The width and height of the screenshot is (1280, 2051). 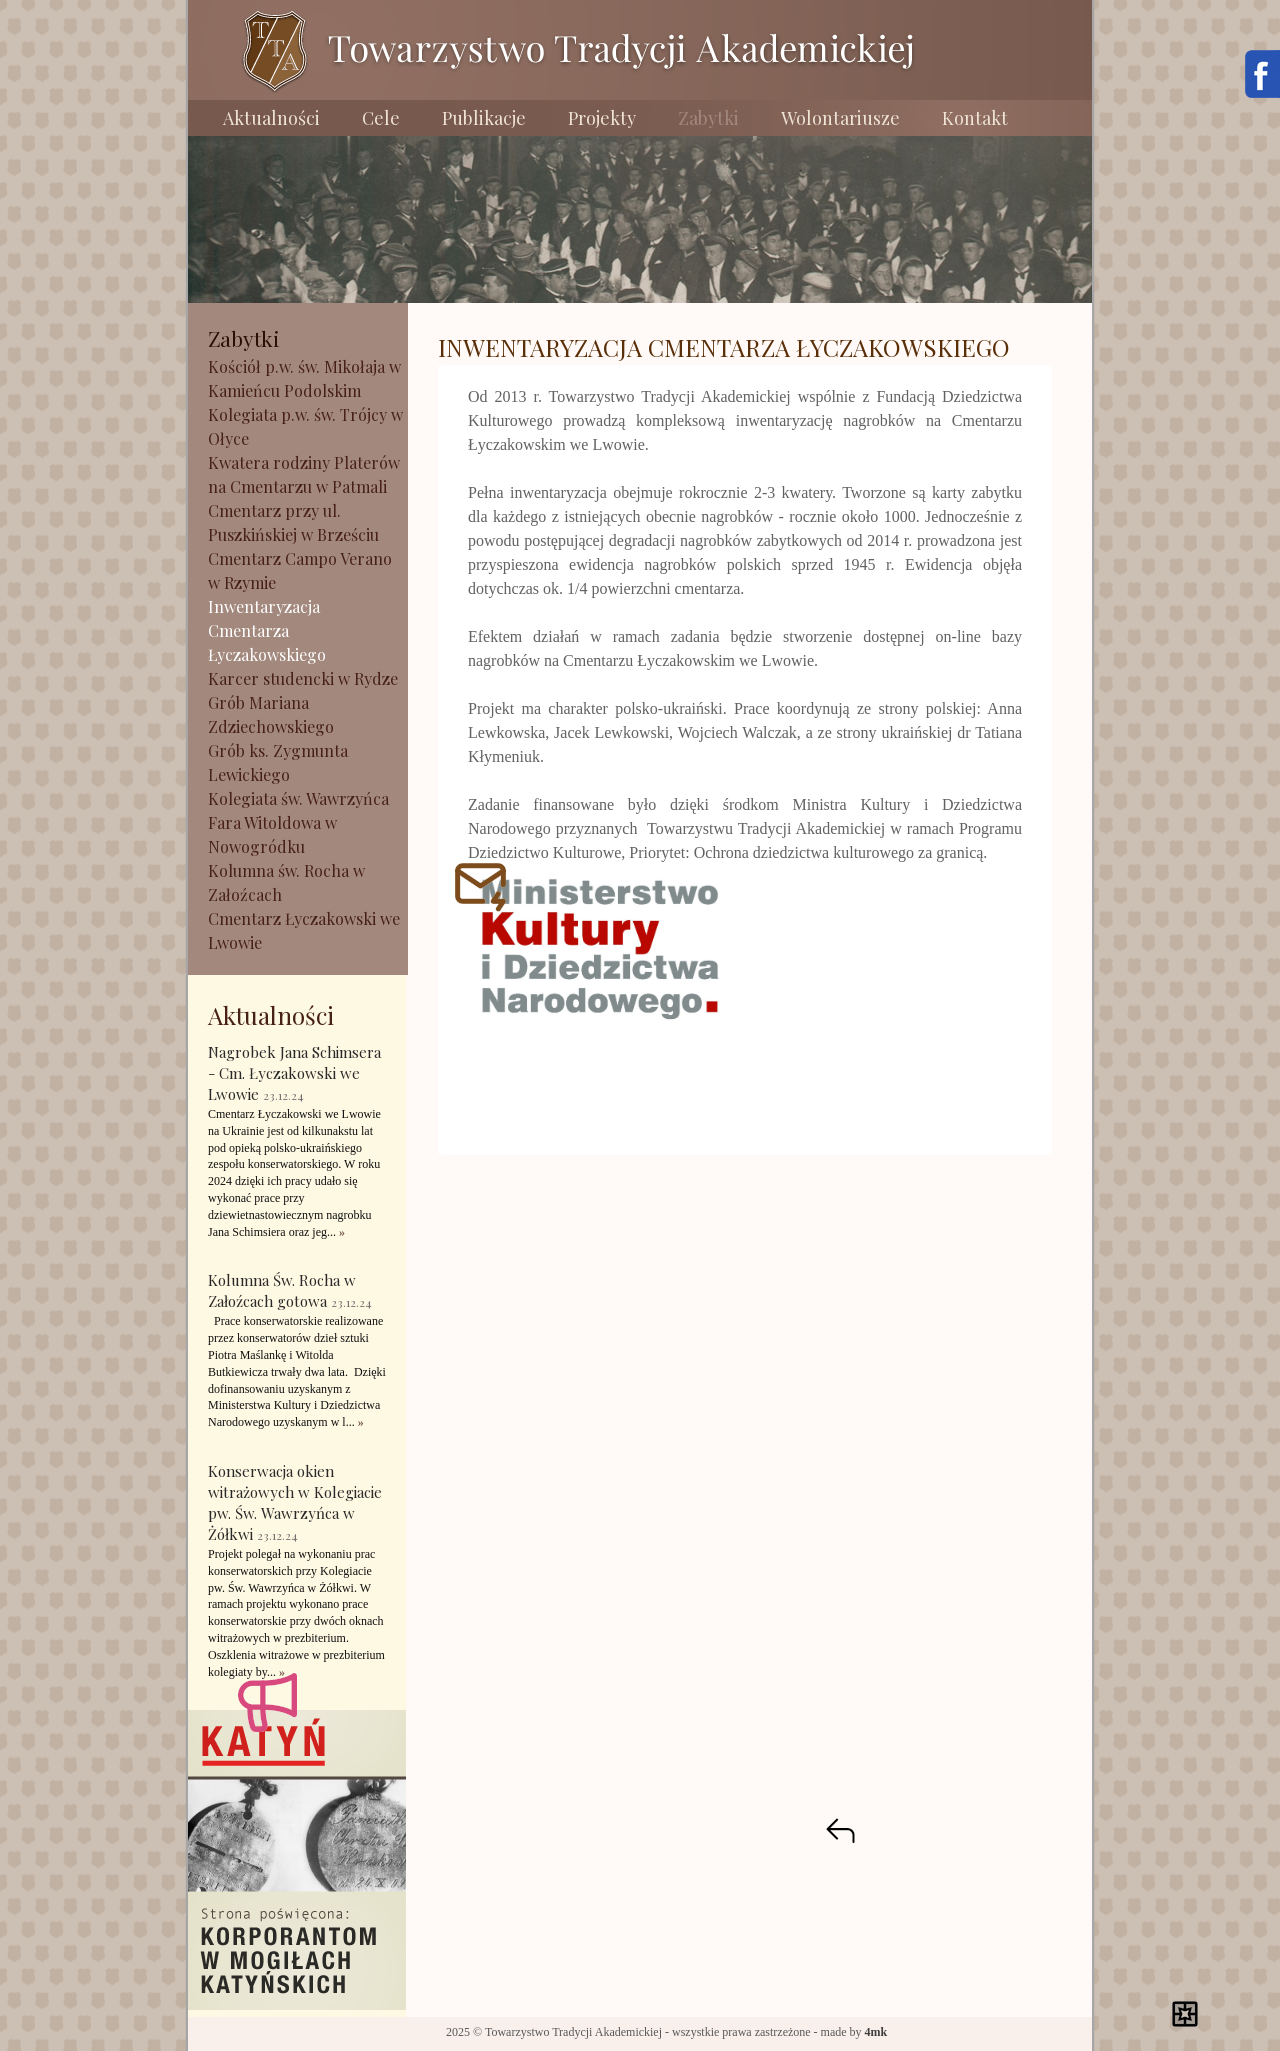 I want to click on reply to a message or comment, so click(x=840, y=1831).